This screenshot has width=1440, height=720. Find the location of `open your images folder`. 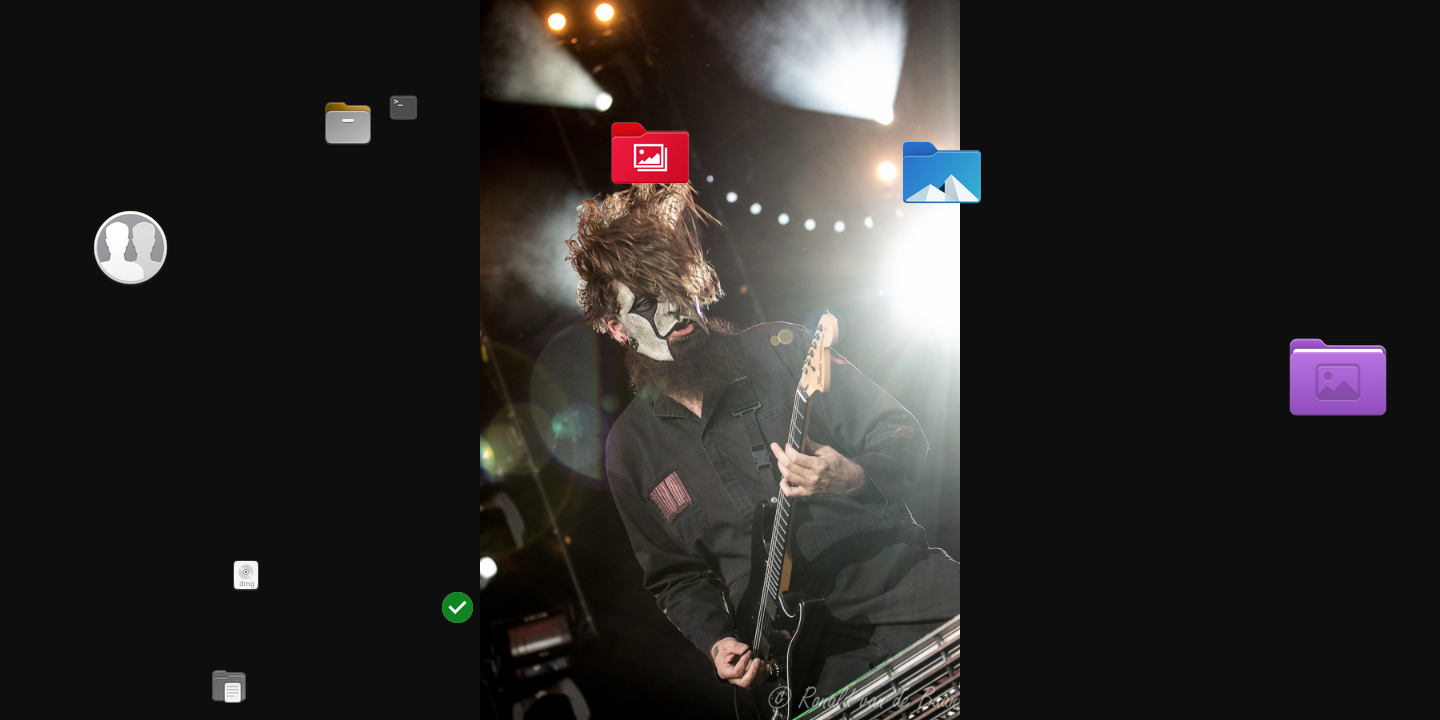

open your images folder is located at coordinates (1338, 377).